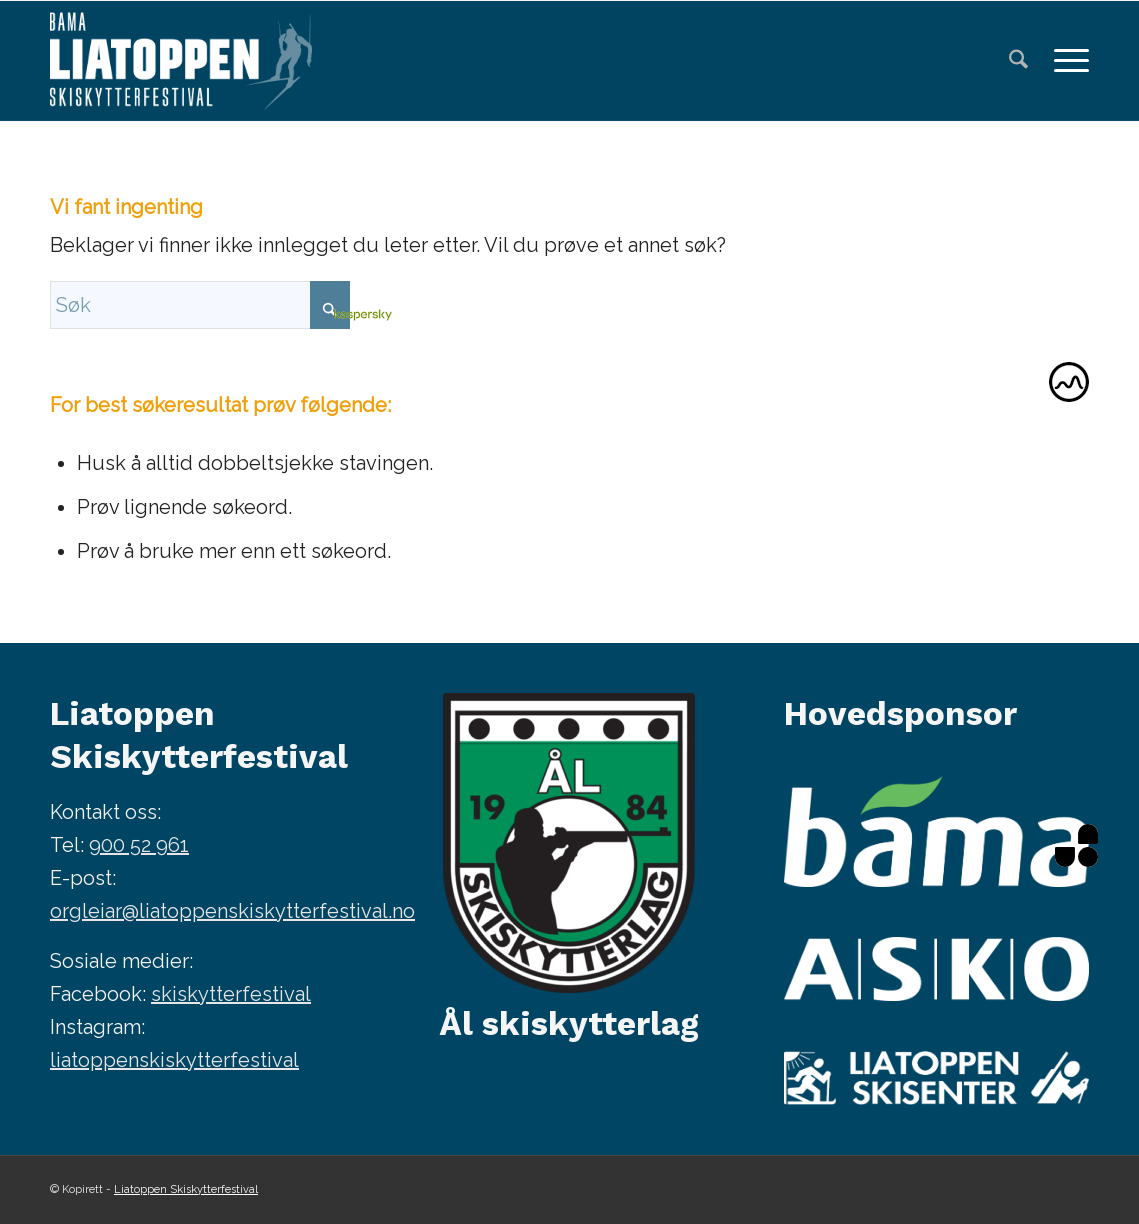  I want to click on kaspersky antivirus app, so click(363, 315).